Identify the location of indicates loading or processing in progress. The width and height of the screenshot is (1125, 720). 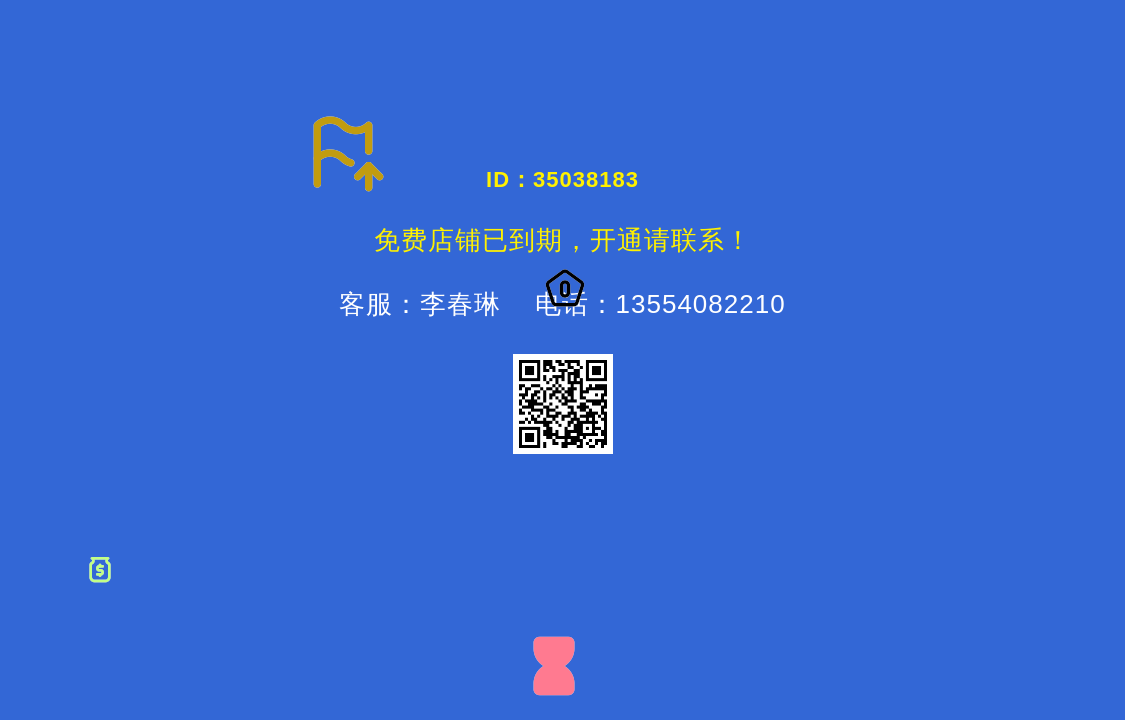
(554, 666).